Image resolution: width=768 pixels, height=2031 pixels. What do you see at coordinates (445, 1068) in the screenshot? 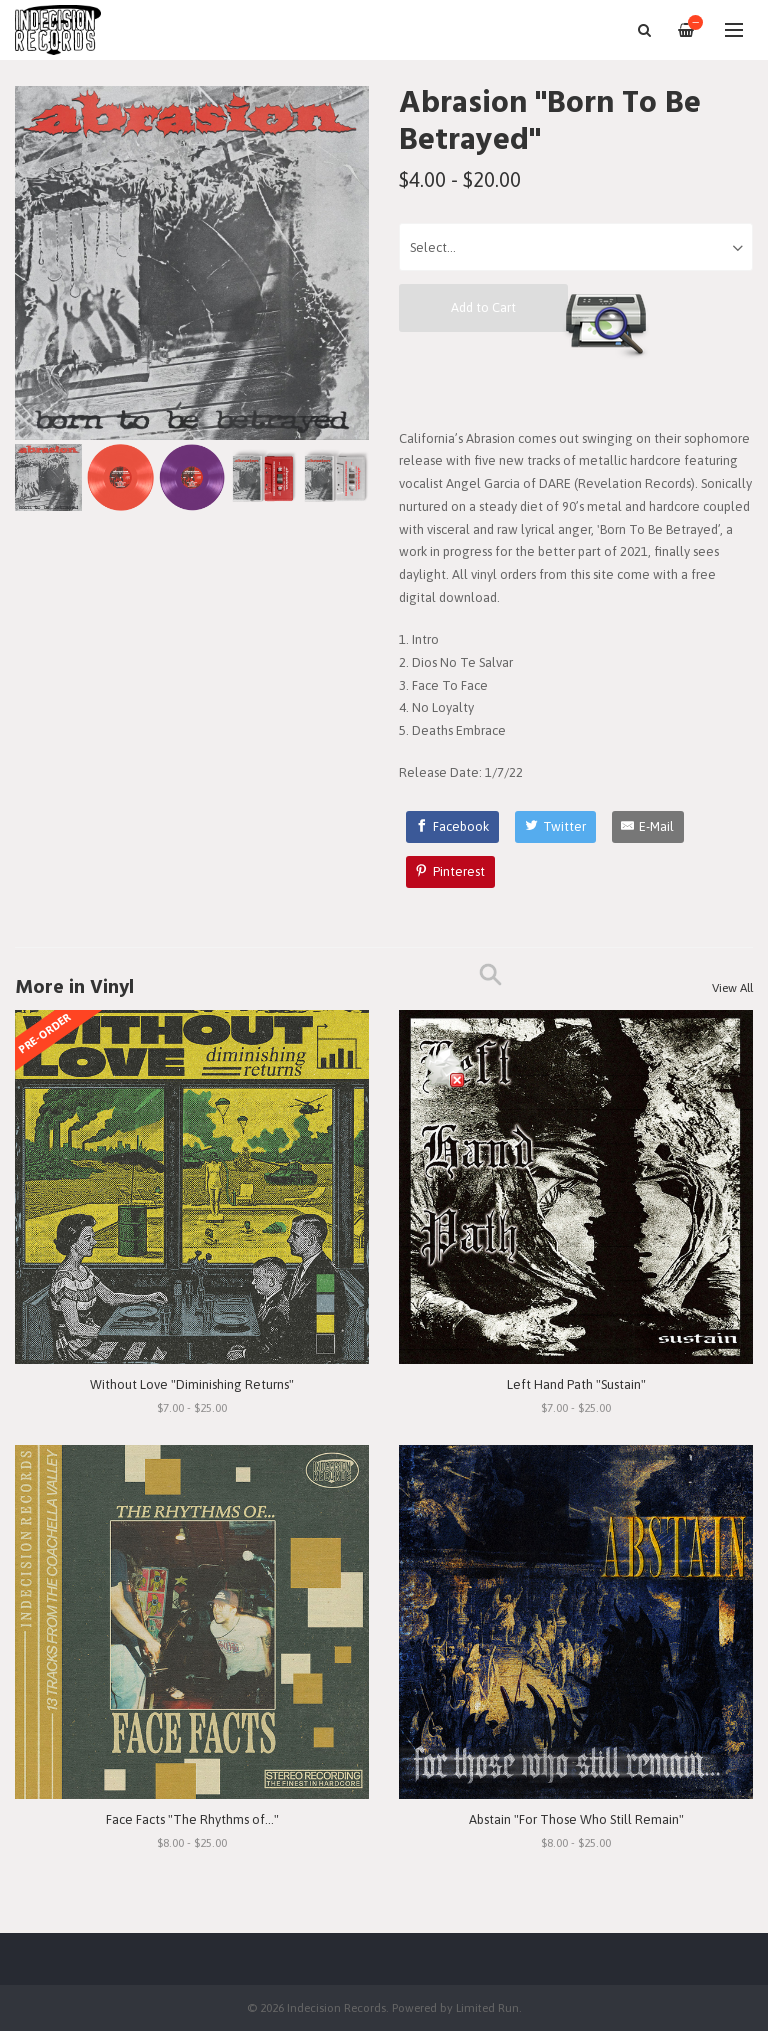
I see `mark email as not junk` at bounding box center [445, 1068].